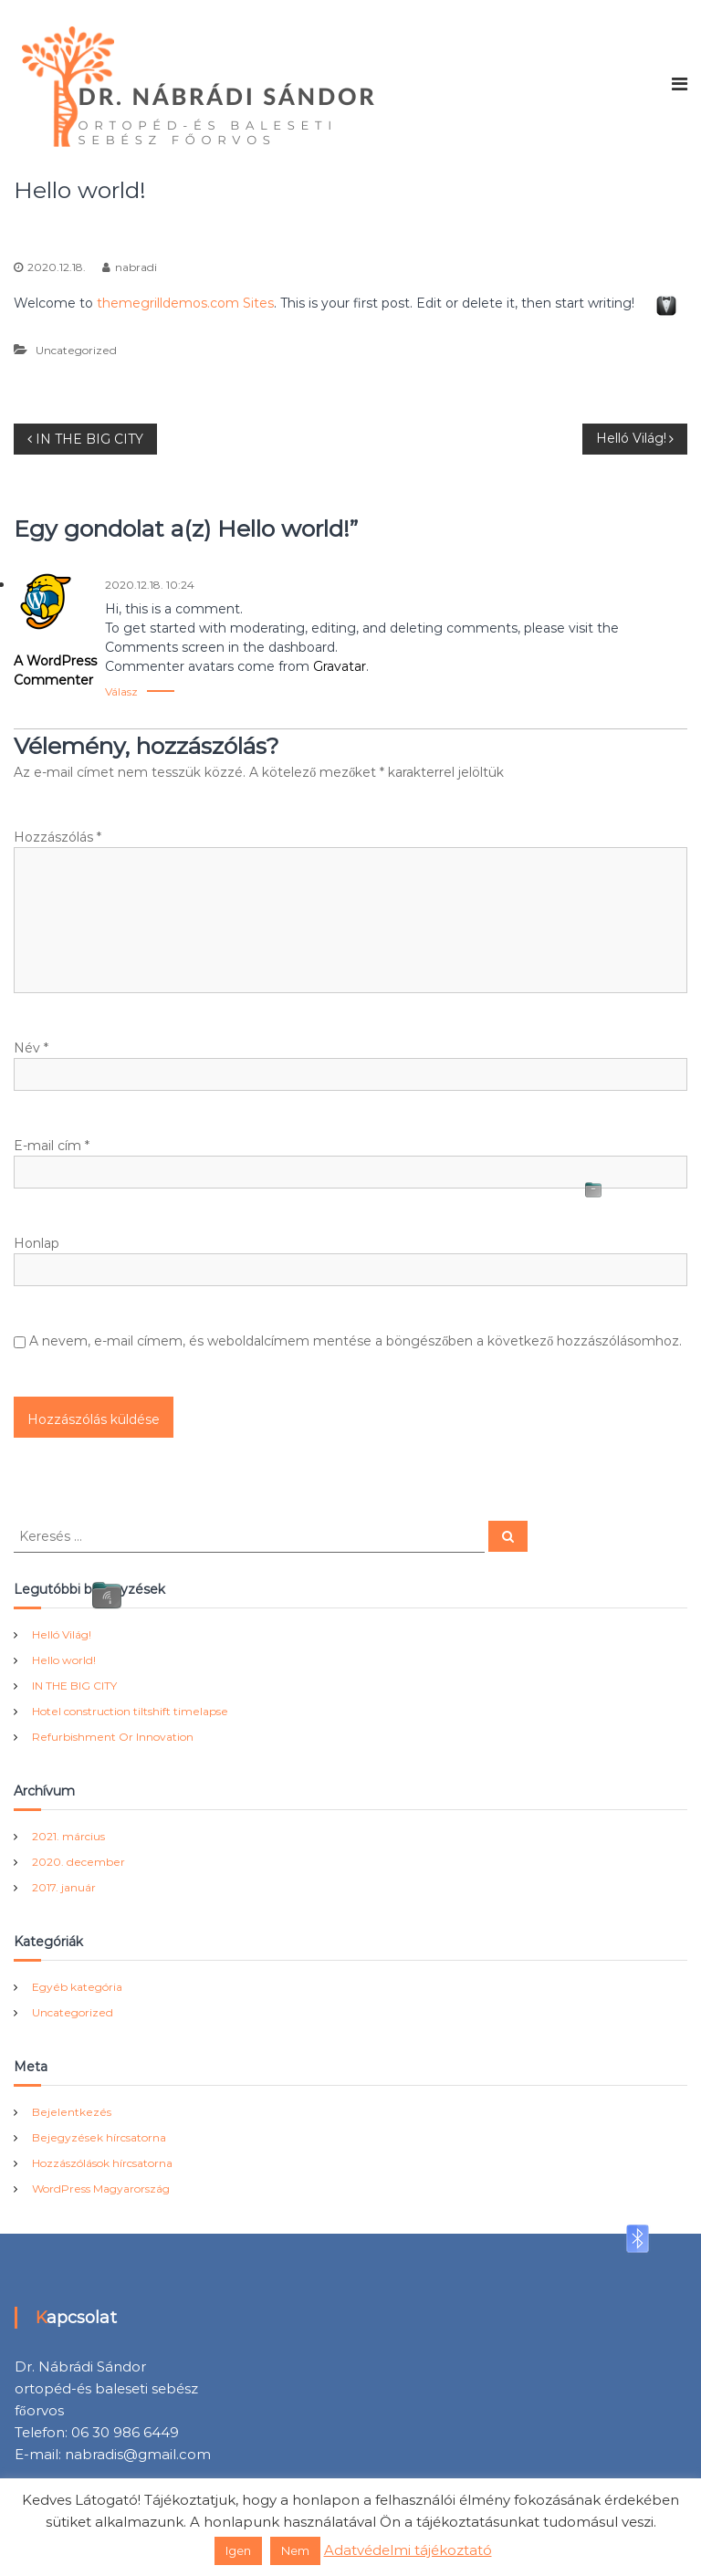 The height and width of the screenshot is (2576, 701). What do you see at coordinates (593, 1189) in the screenshot?
I see `open file manager application` at bounding box center [593, 1189].